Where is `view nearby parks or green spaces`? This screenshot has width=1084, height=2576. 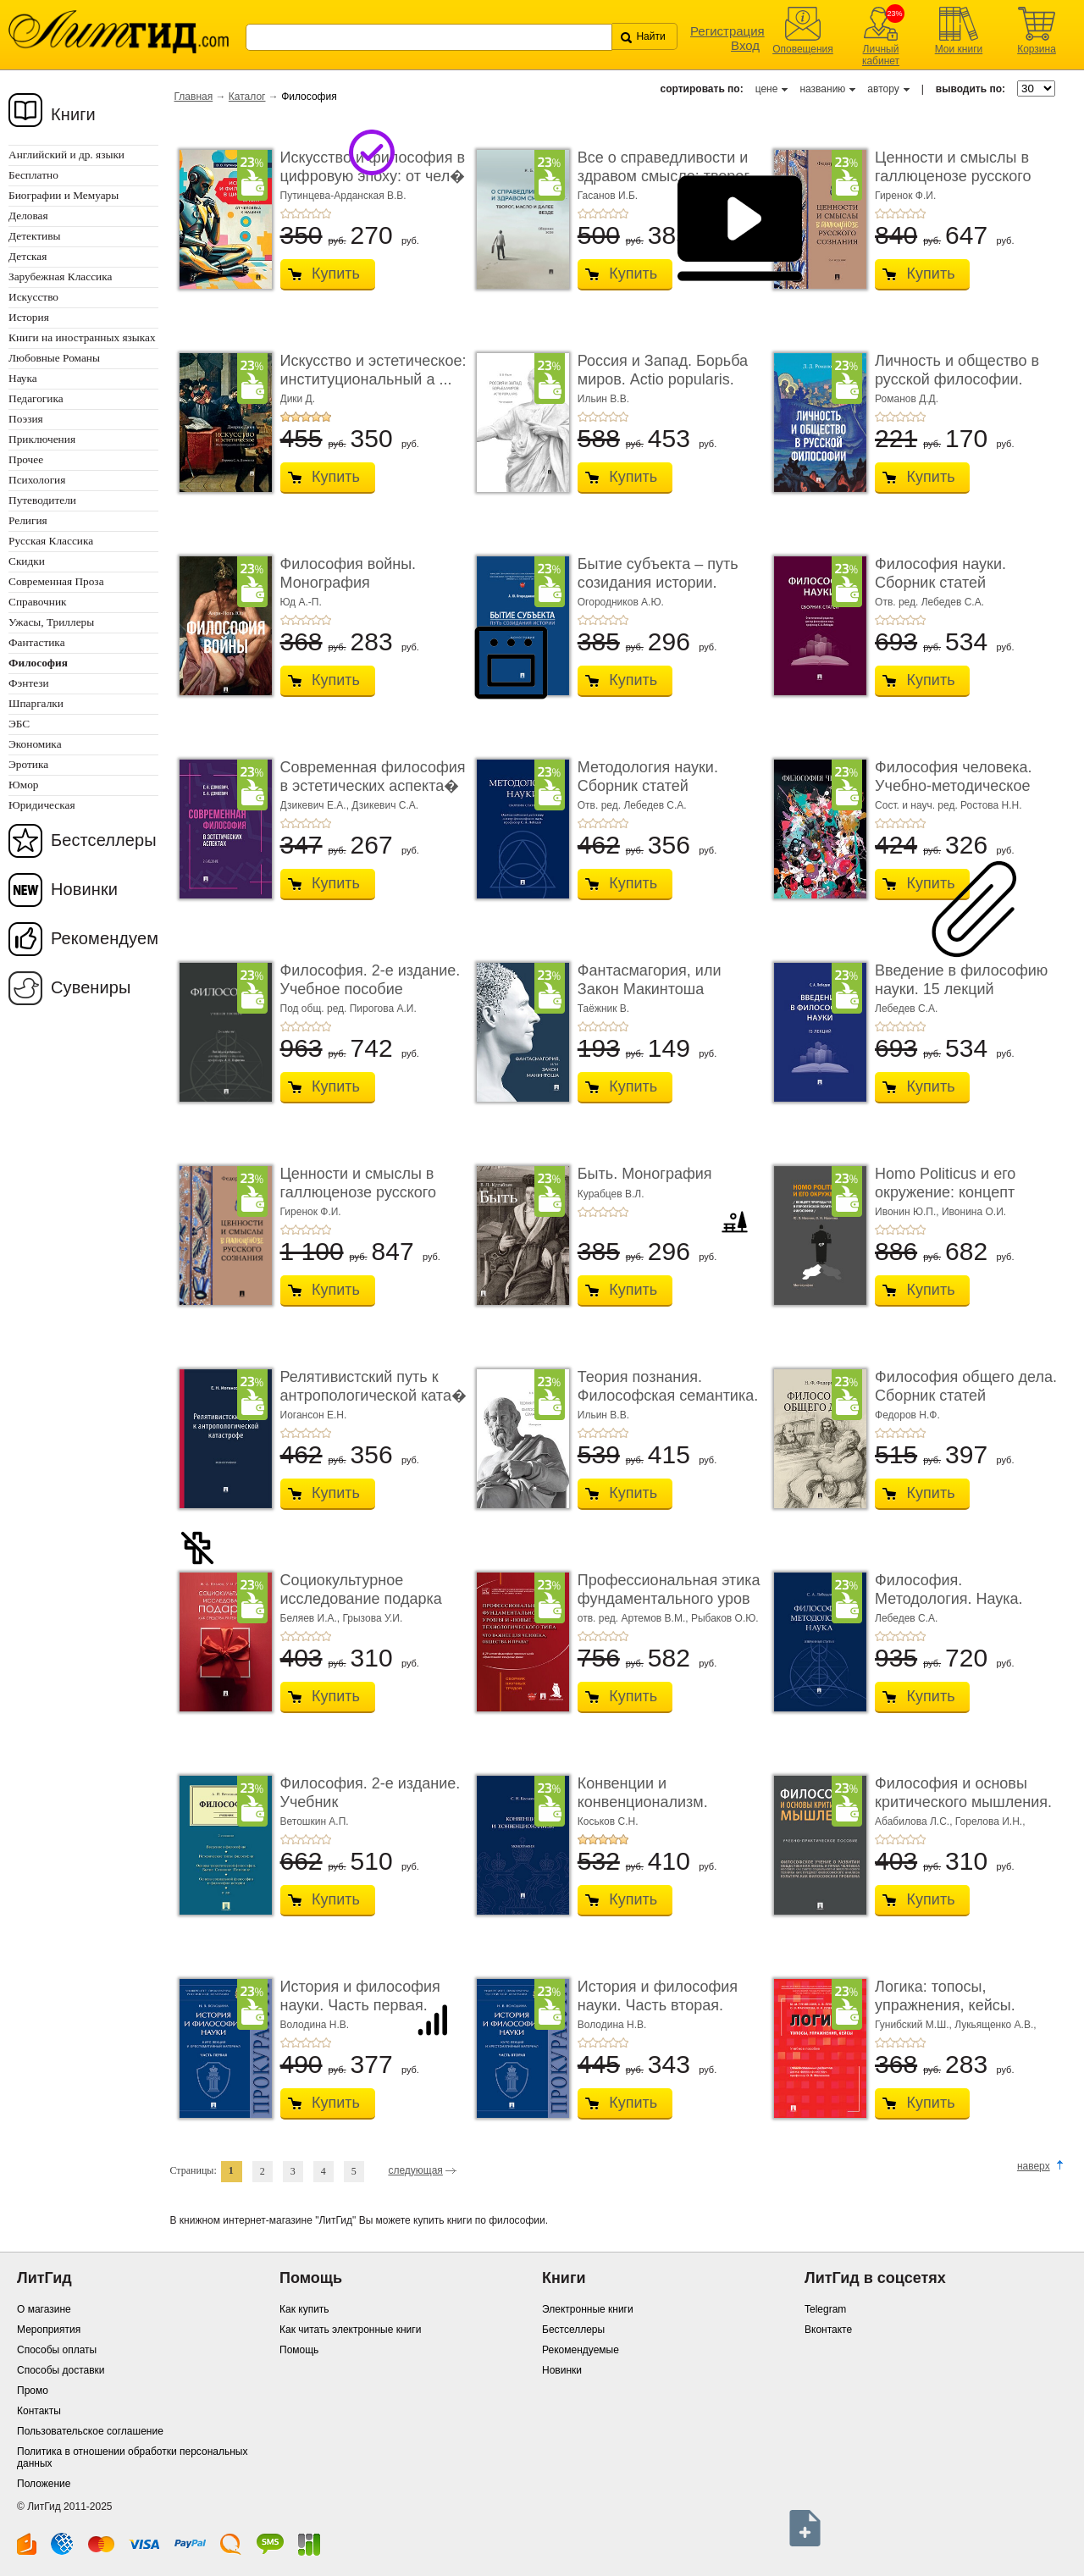 view nearby parks or green spaces is located at coordinates (734, 1223).